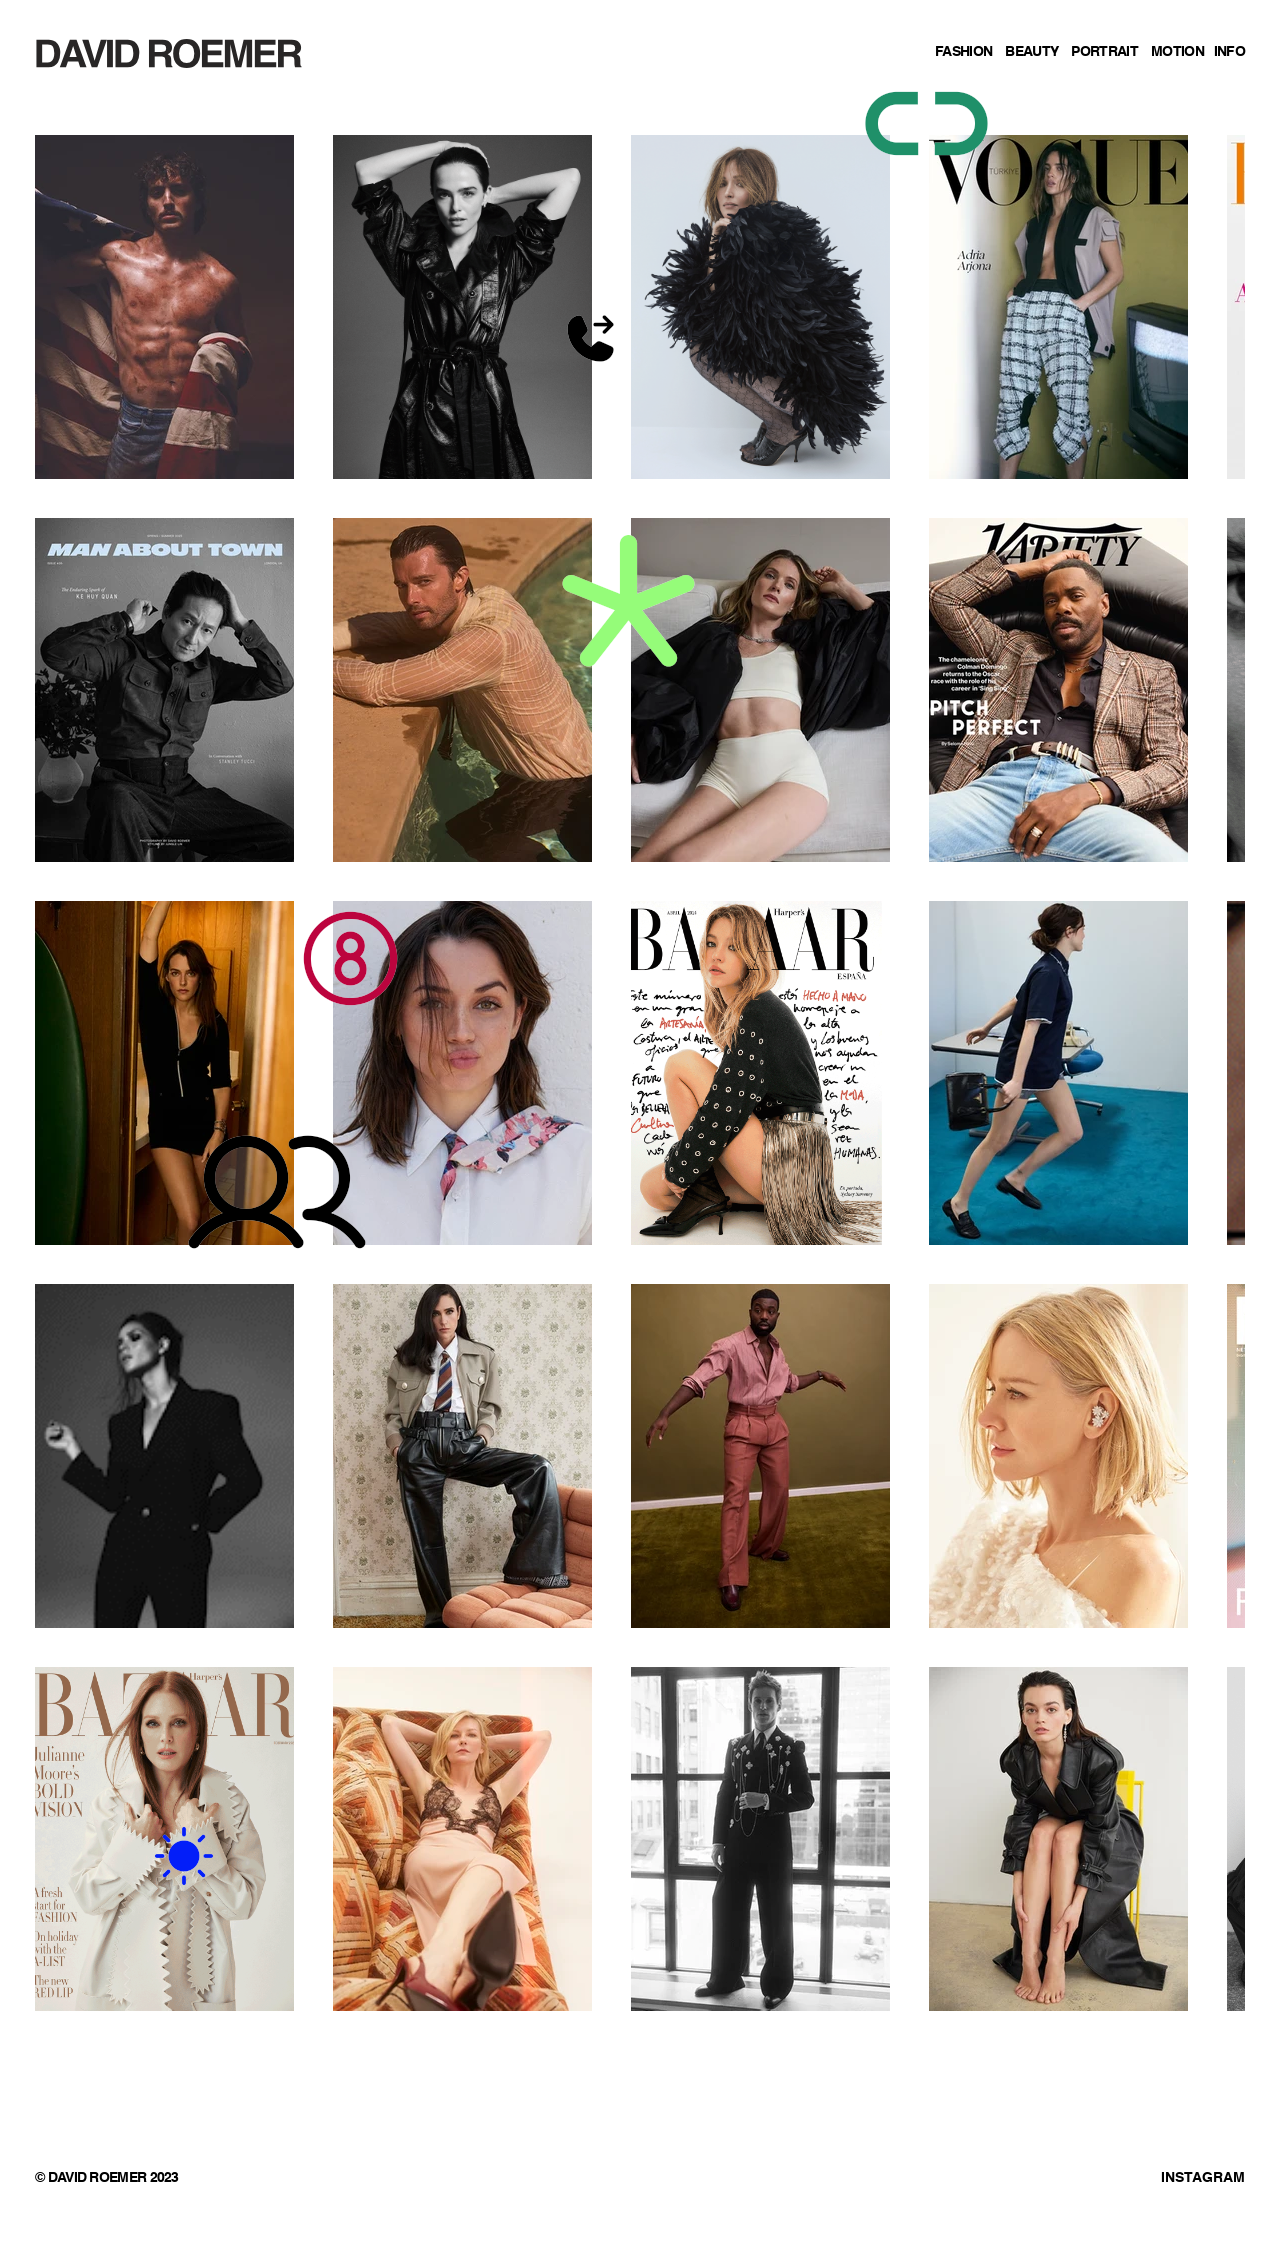  I want to click on indicates step 8 in a multi-step process, so click(350, 958).